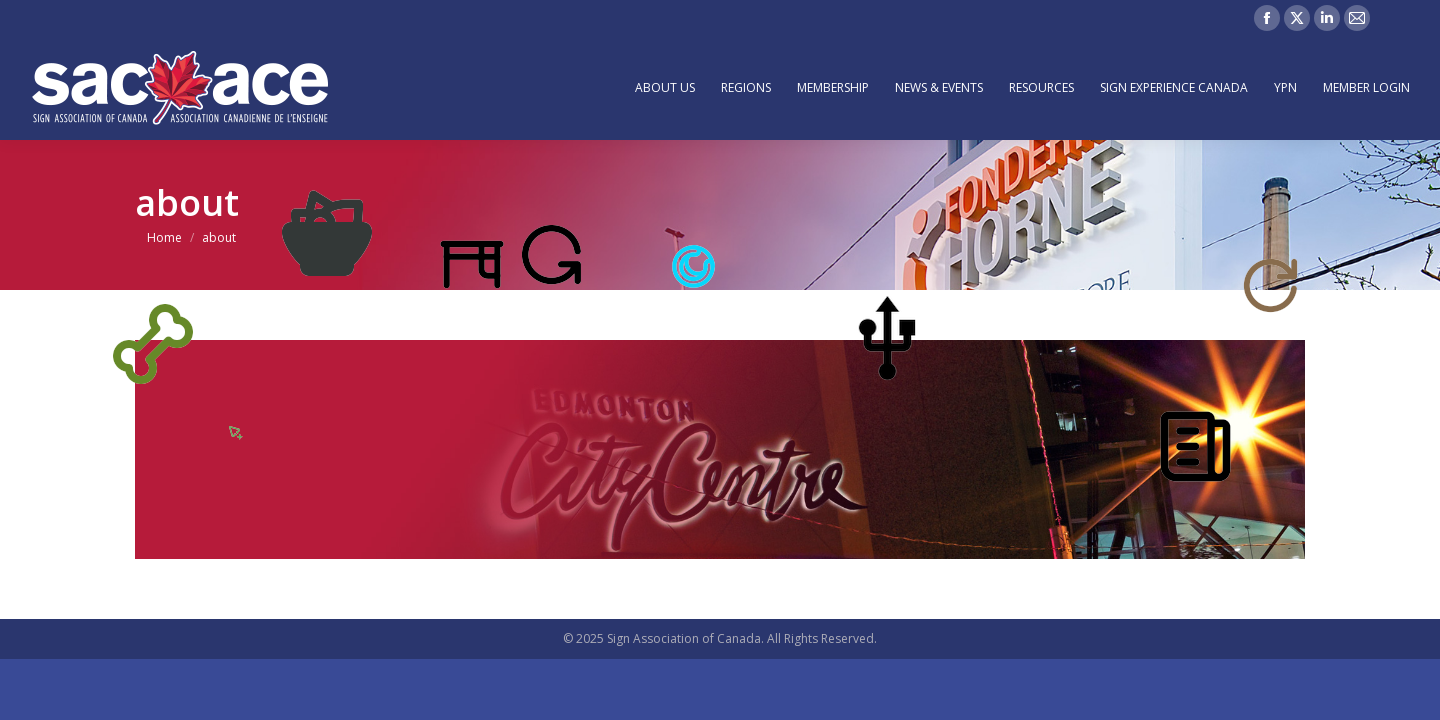 The height and width of the screenshot is (720, 1440). I want to click on rotate an image or object, so click(551, 254).